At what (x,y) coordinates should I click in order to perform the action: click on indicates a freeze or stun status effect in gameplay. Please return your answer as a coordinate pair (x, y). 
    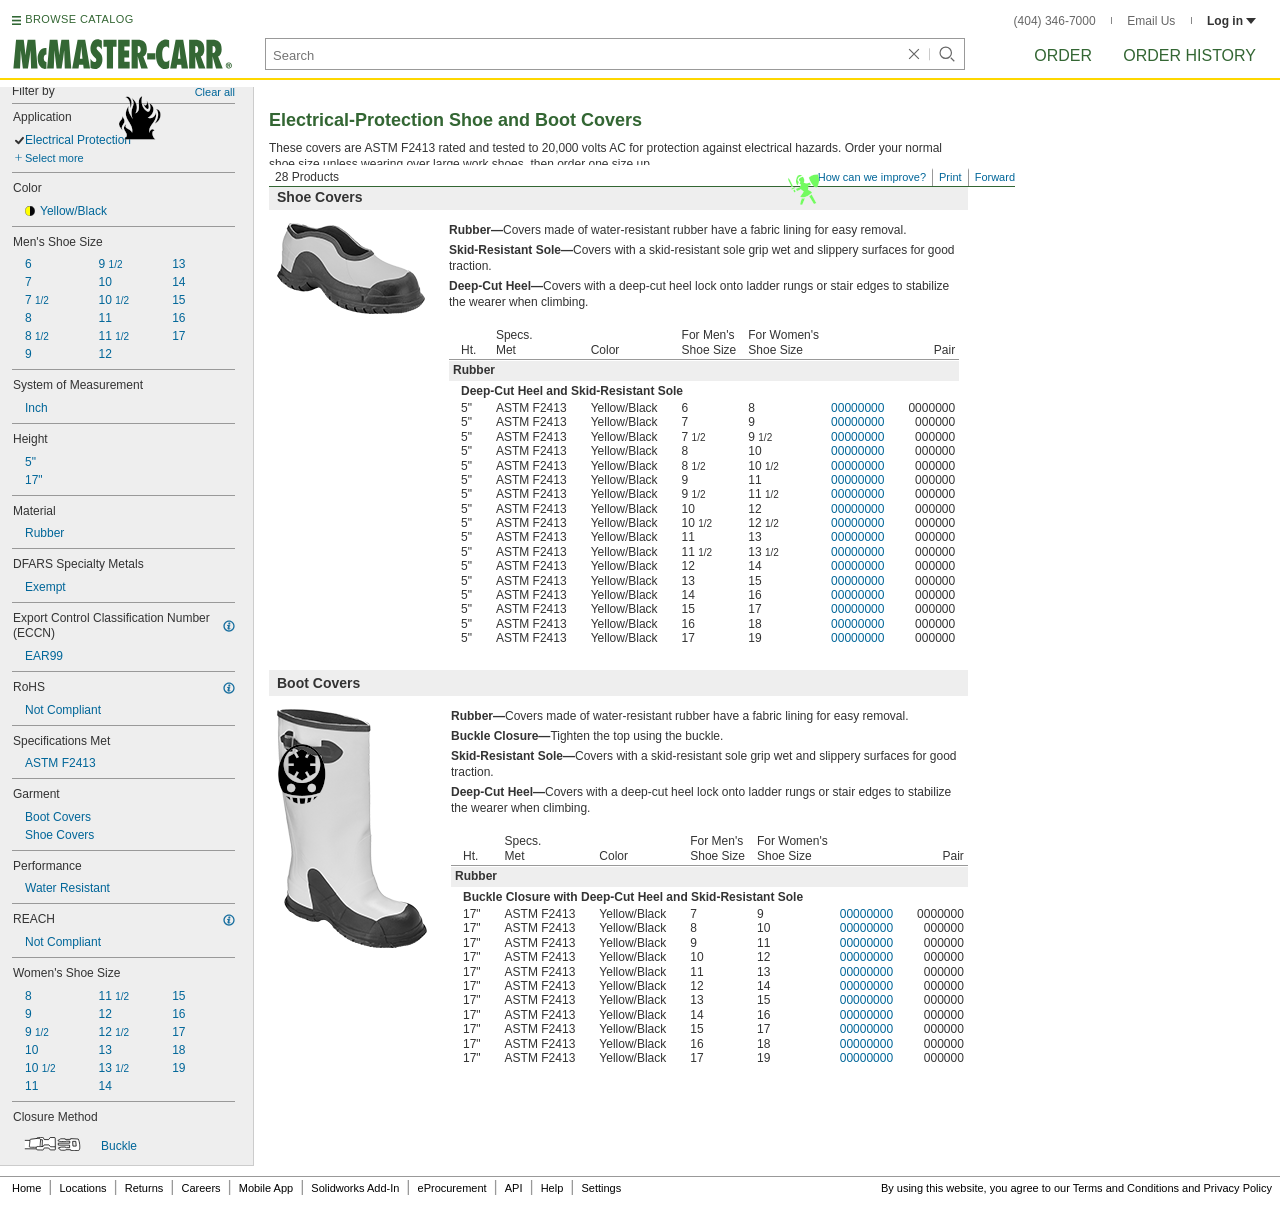
    Looking at the image, I should click on (302, 774).